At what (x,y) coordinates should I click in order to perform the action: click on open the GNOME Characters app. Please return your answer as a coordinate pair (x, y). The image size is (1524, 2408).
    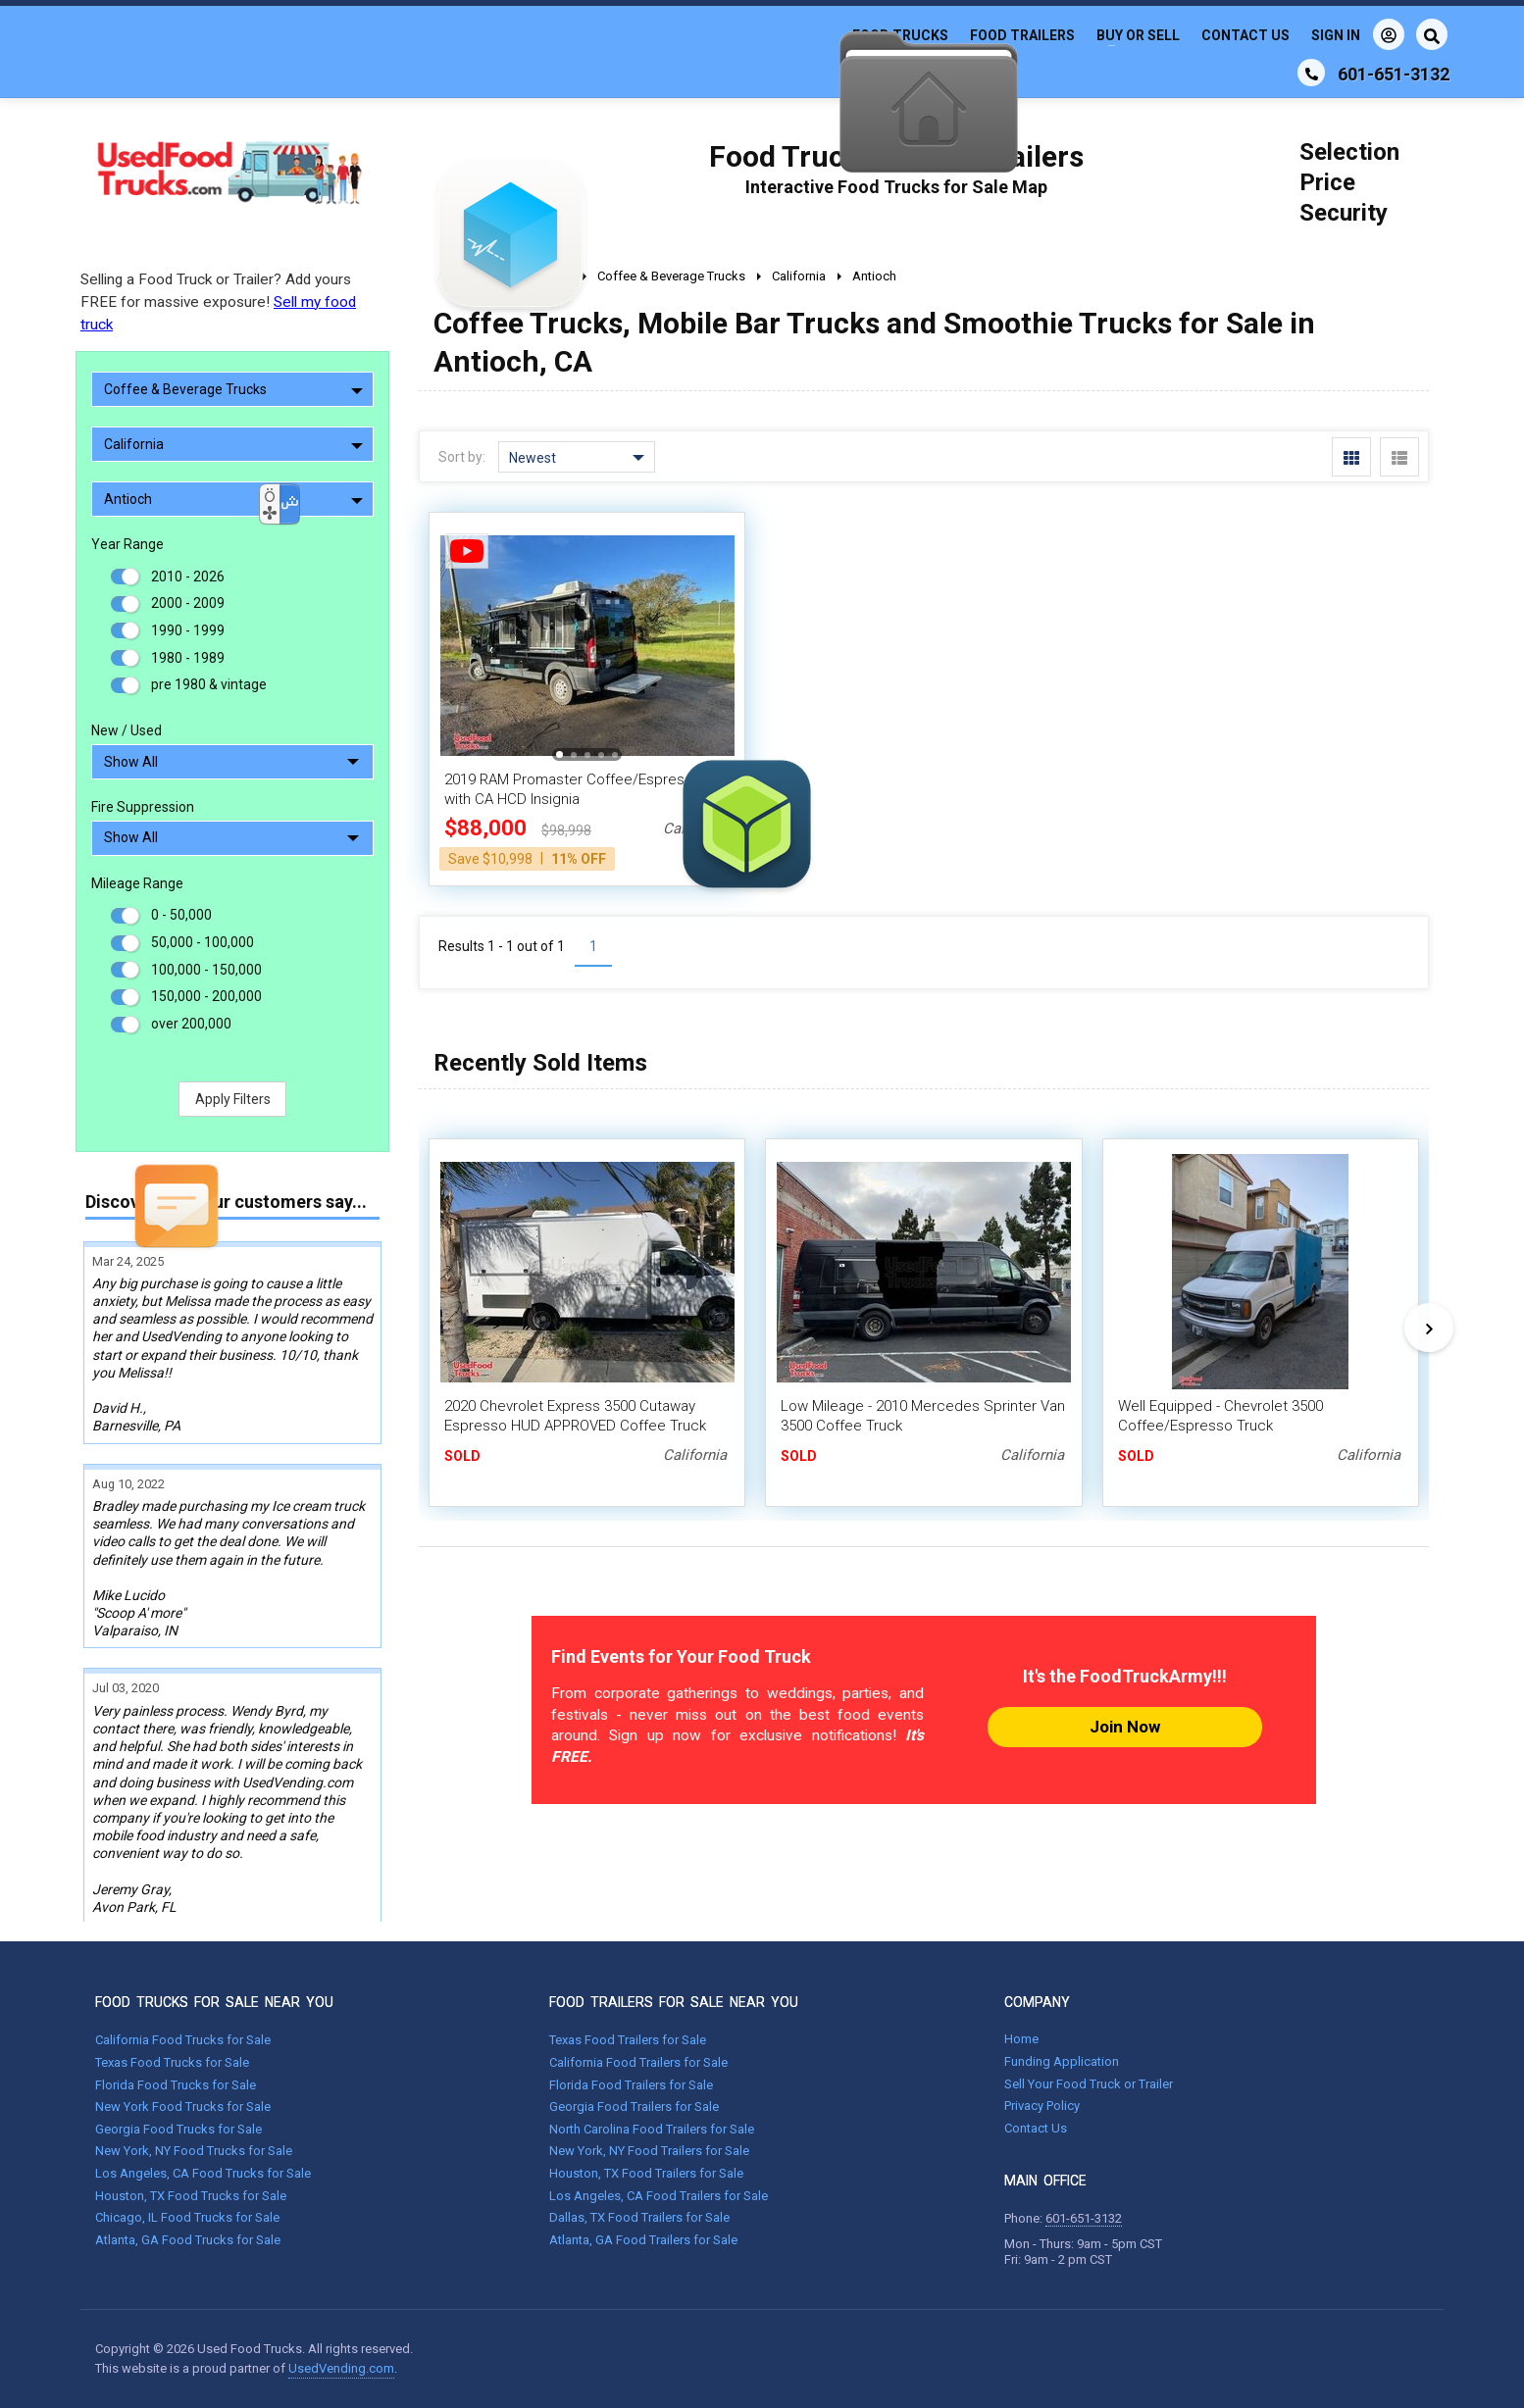
    Looking at the image, I should click on (279, 504).